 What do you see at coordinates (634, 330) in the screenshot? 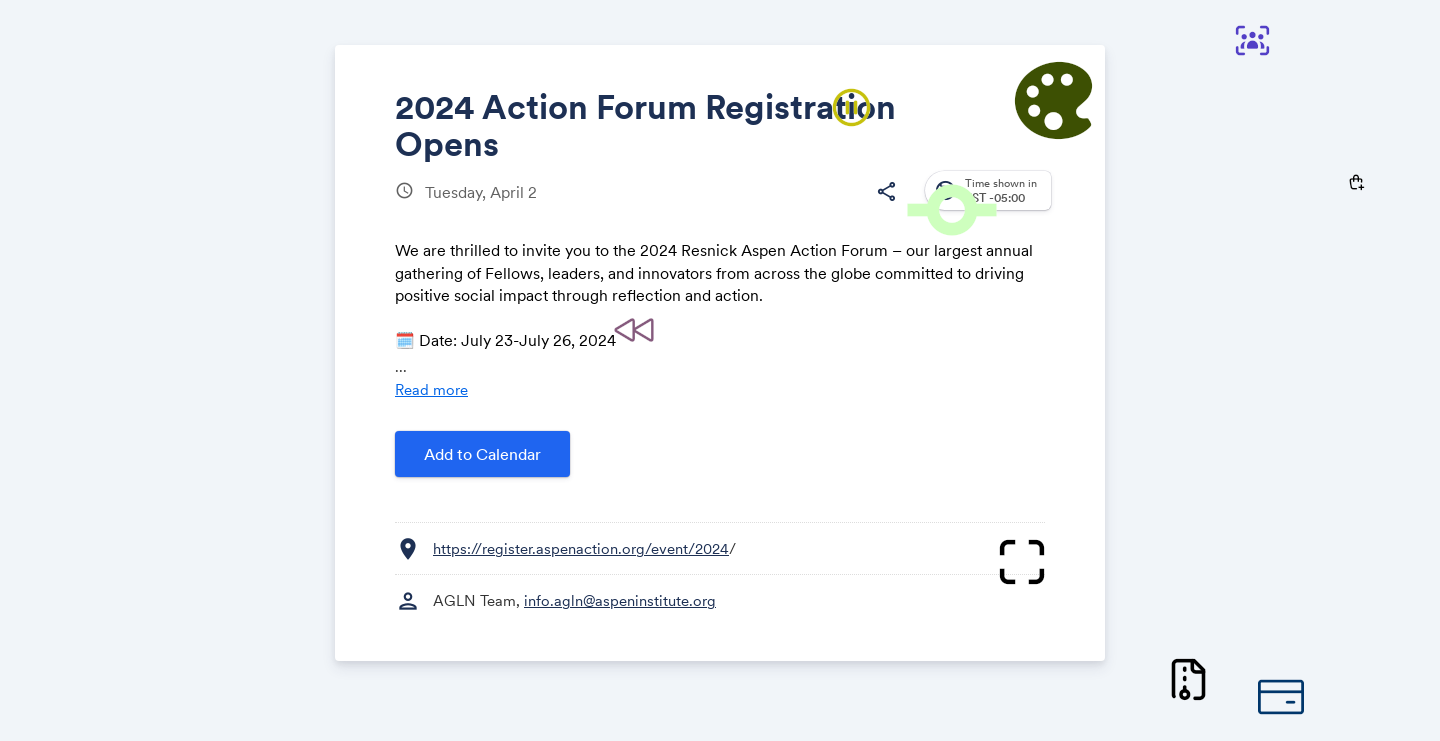
I see `skip to previous track` at bounding box center [634, 330].